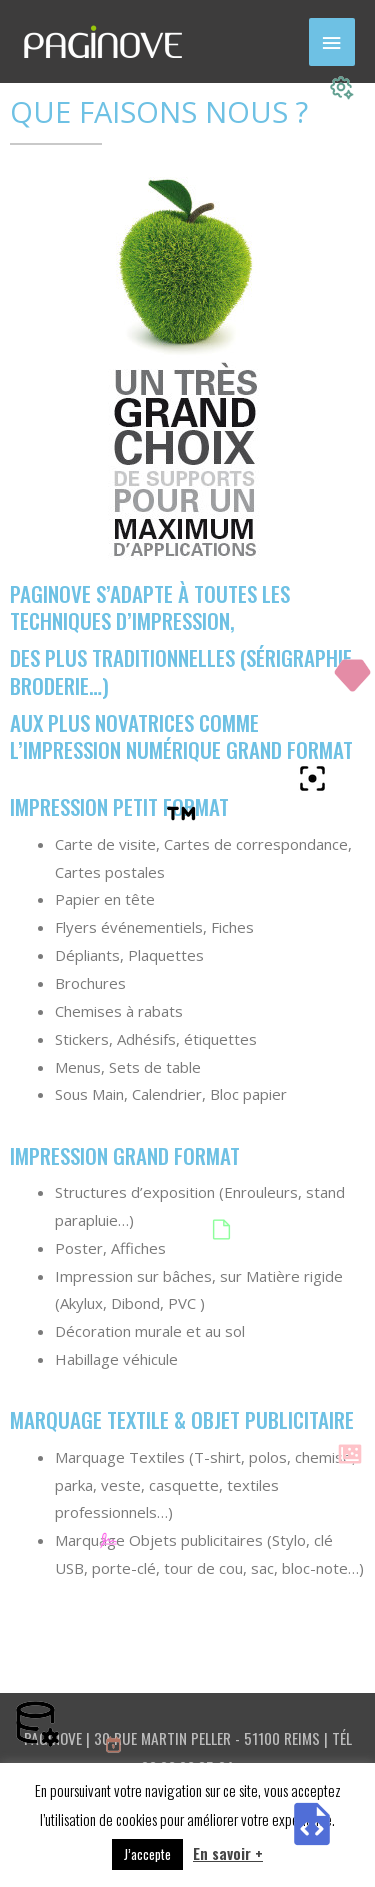  What do you see at coordinates (113, 1744) in the screenshot?
I see `view calendar or schedule` at bounding box center [113, 1744].